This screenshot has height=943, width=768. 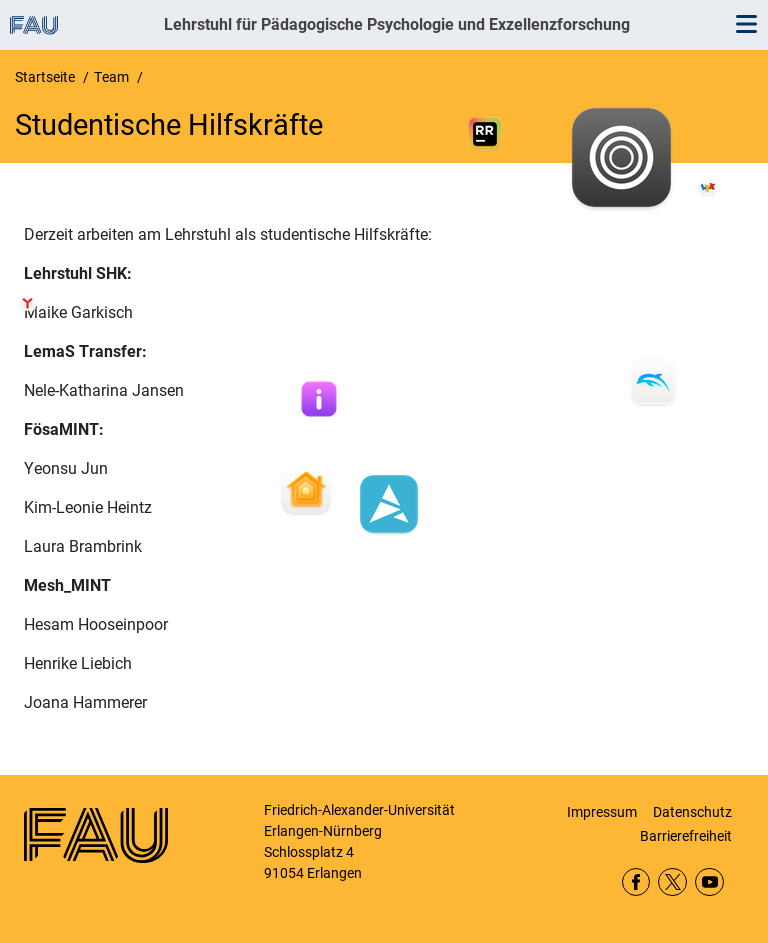 What do you see at coordinates (621, 157) in the screenshot?
I see `open zen browser app` at bounding box center [621, 157].